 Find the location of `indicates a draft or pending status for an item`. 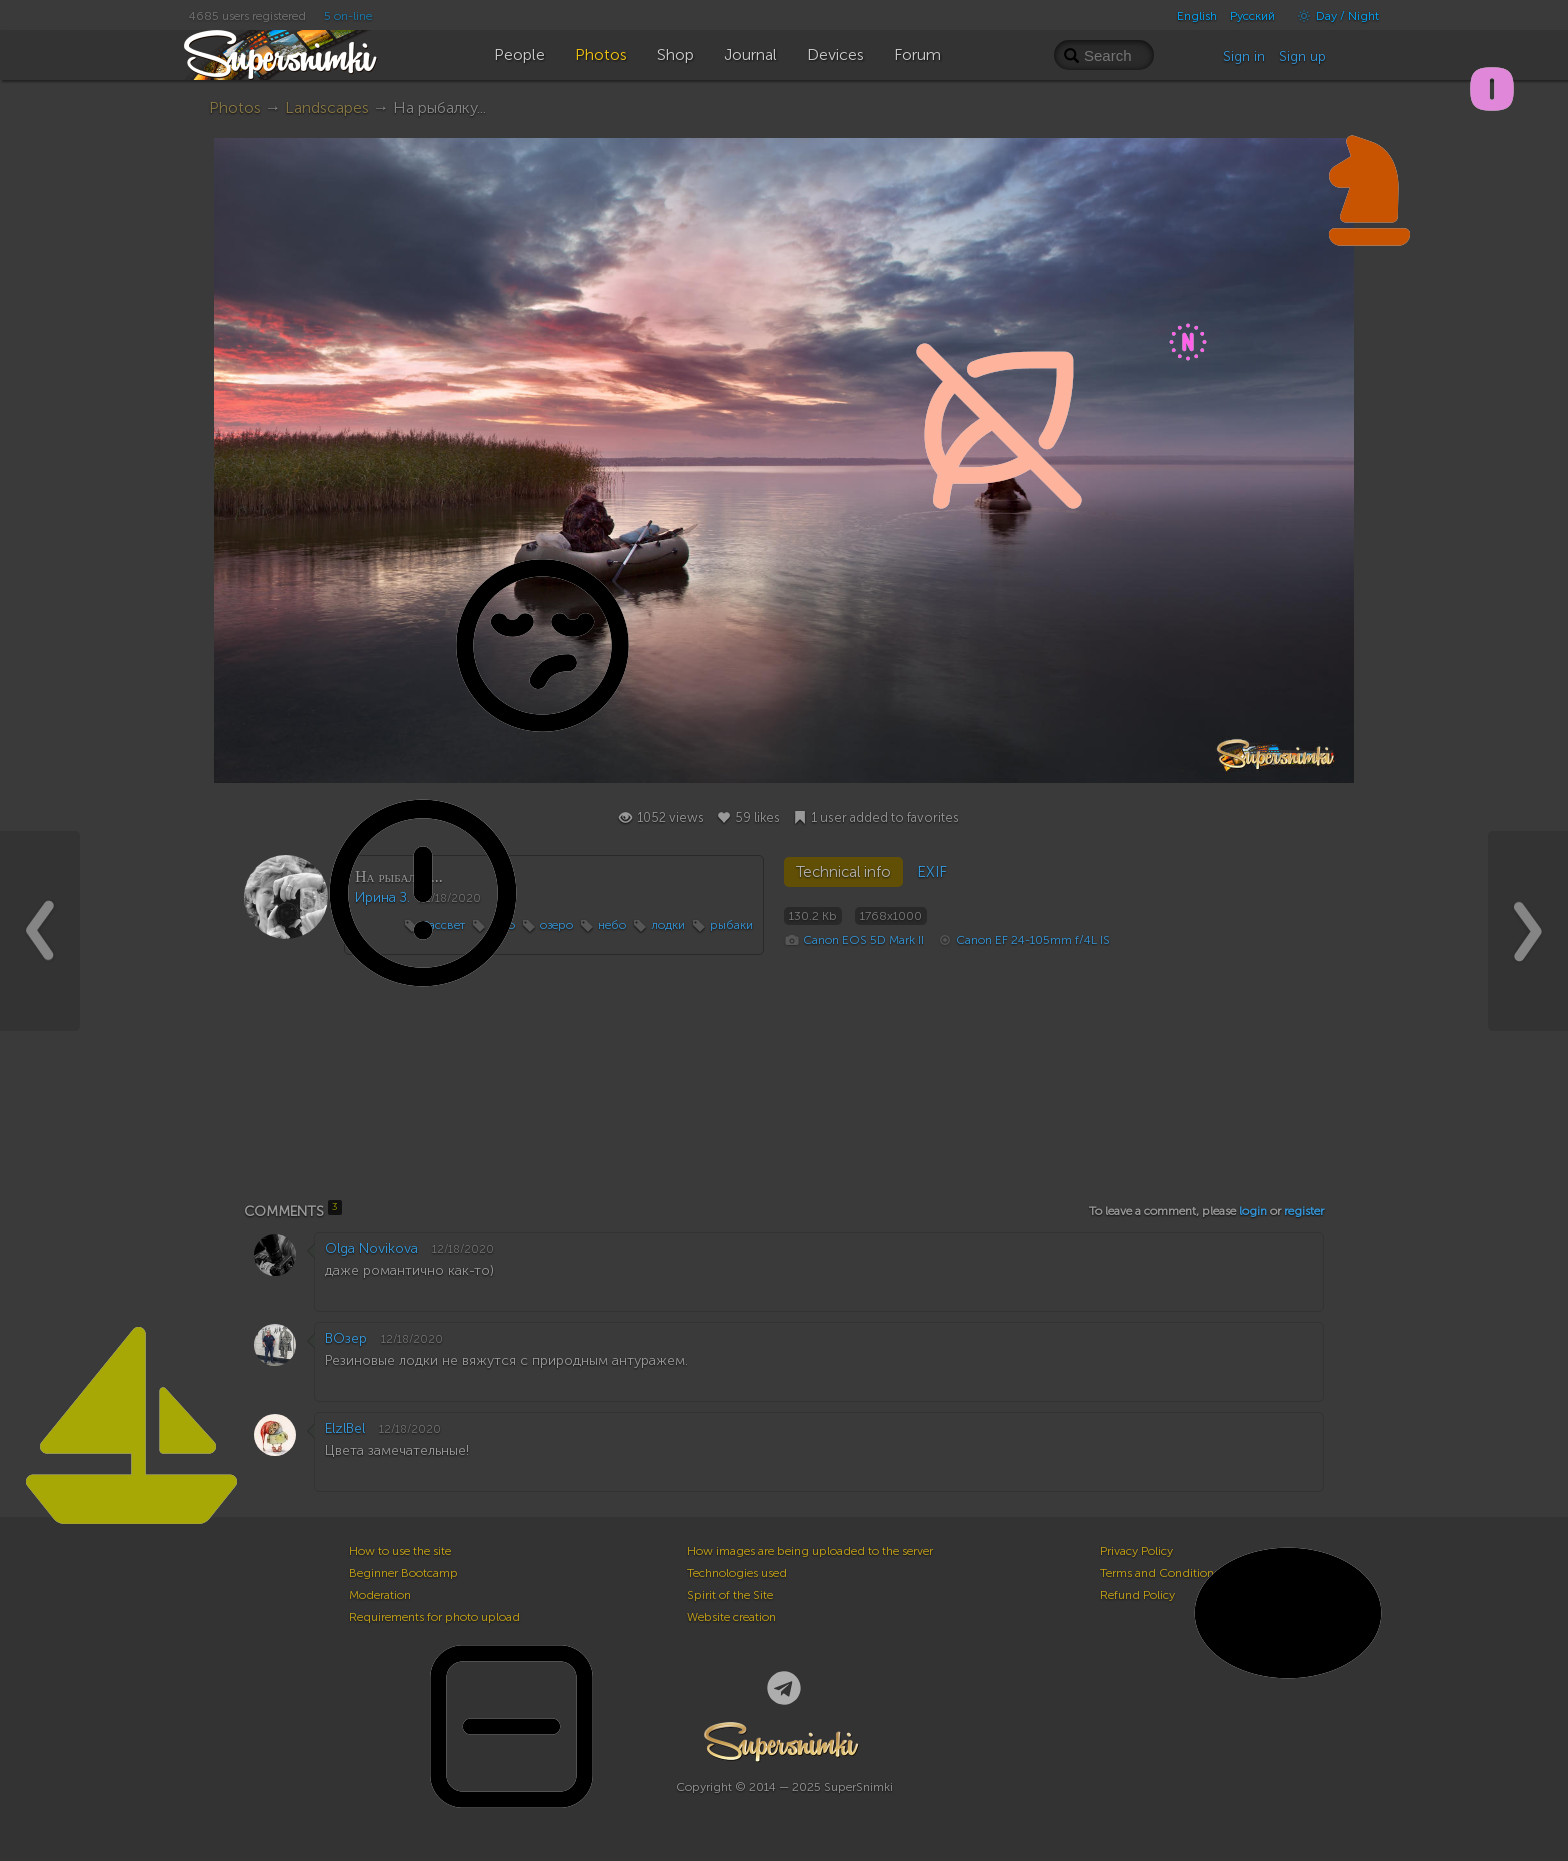

indicates a draft or pending status for an item is located at coordinates (1188, 342).